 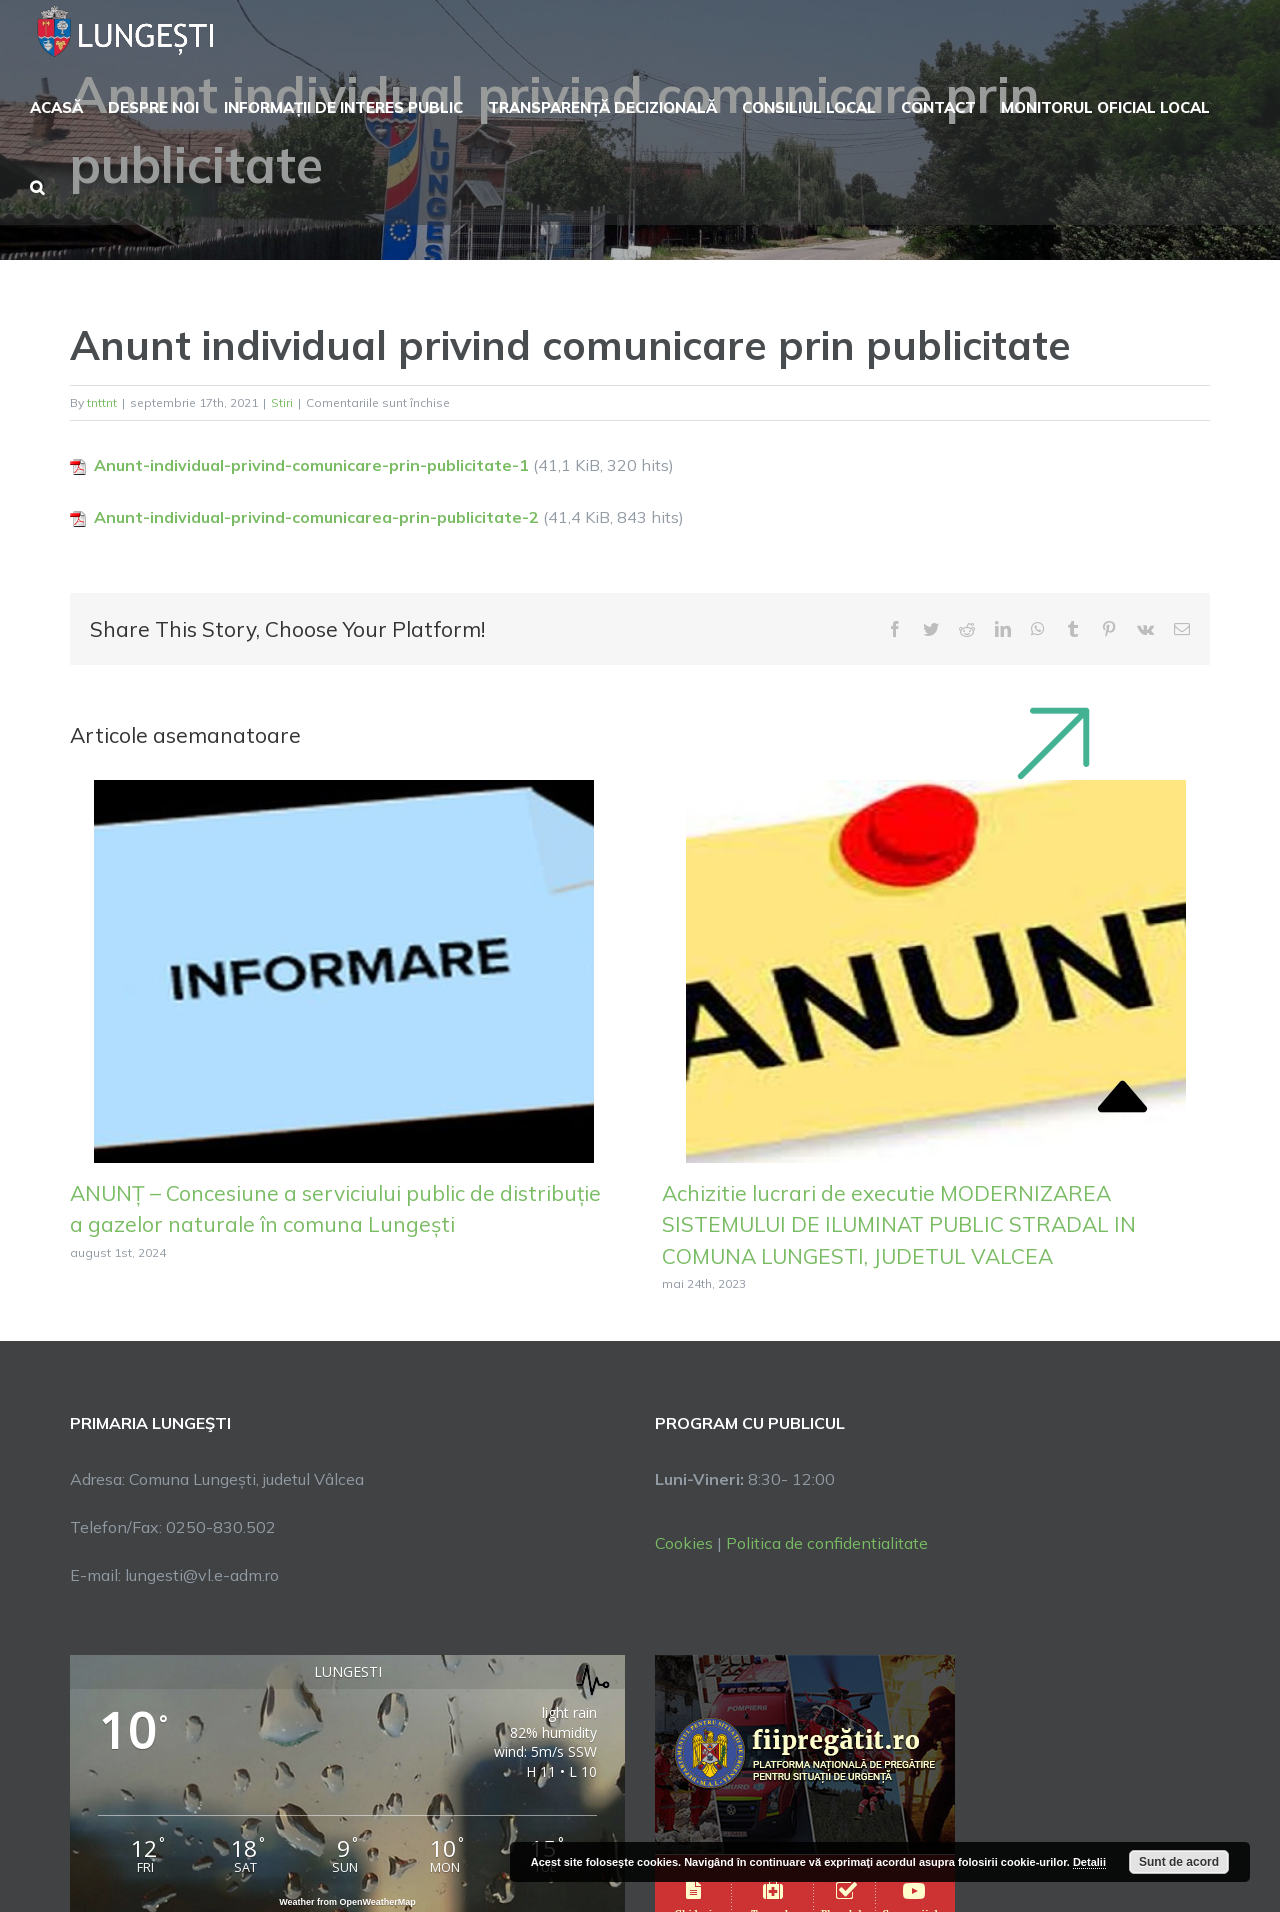 I want to click on open link in new tab or window, so click(x=1053, y=743).